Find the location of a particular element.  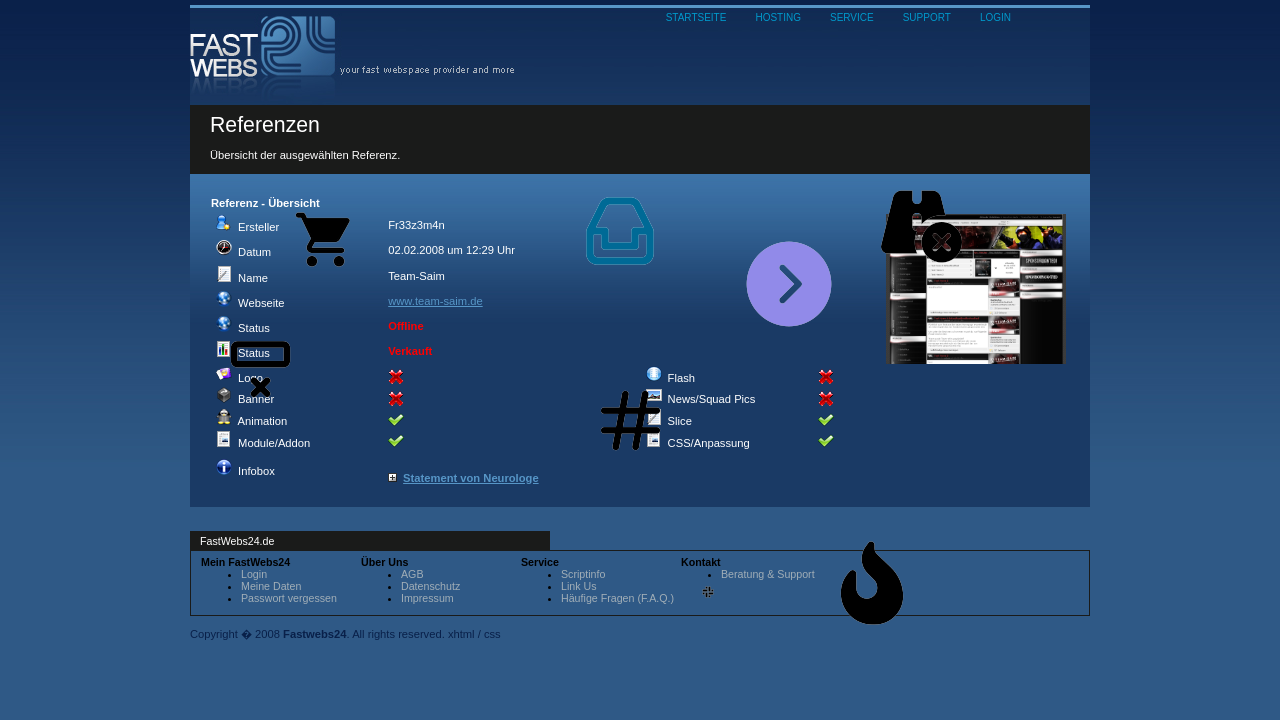

open slack workspace is located at coordinates (708, 592).